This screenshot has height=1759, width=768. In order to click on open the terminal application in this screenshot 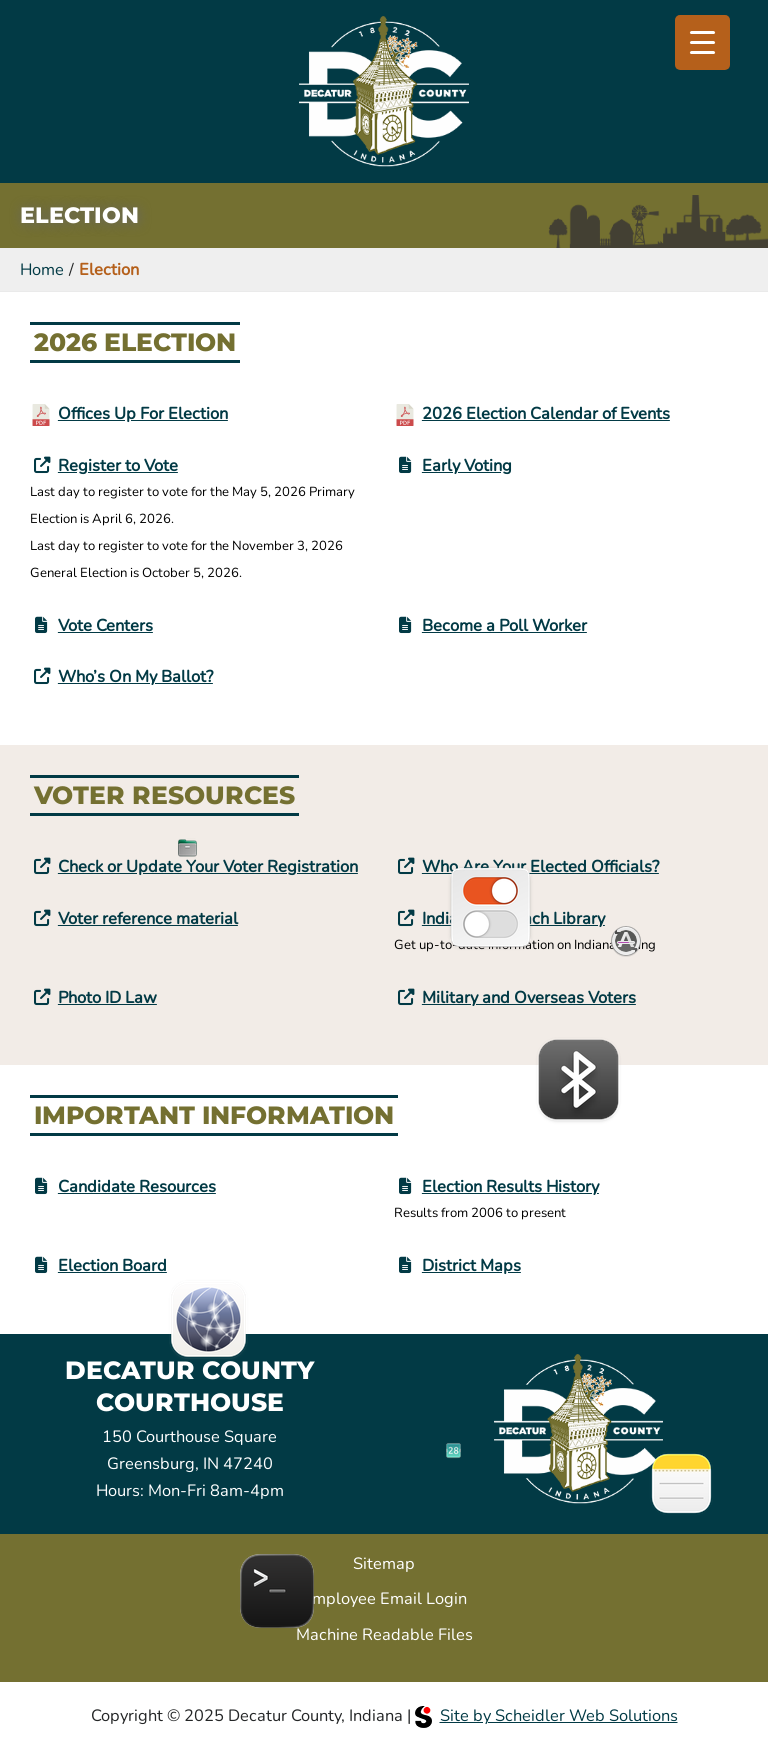, I will do `click(277, 1591)`.